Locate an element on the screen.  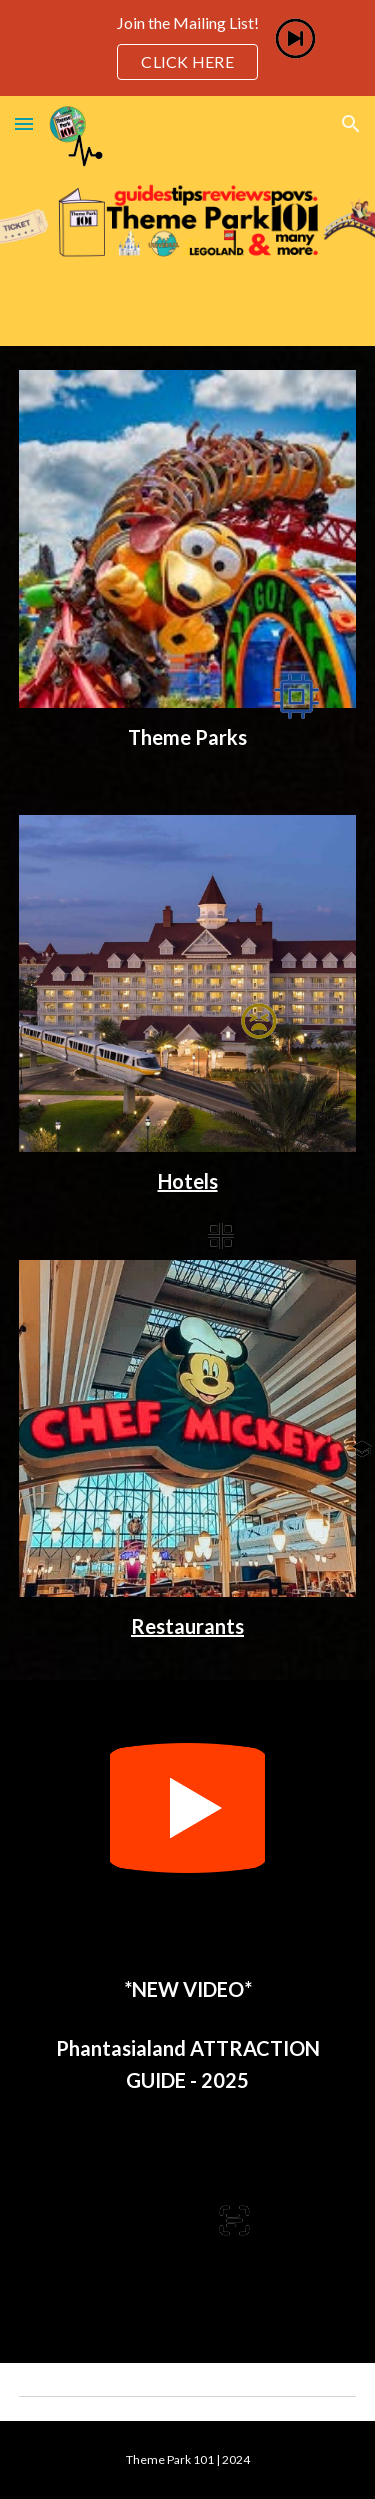
scan document to extract text is located at coordinates (234, 2220).